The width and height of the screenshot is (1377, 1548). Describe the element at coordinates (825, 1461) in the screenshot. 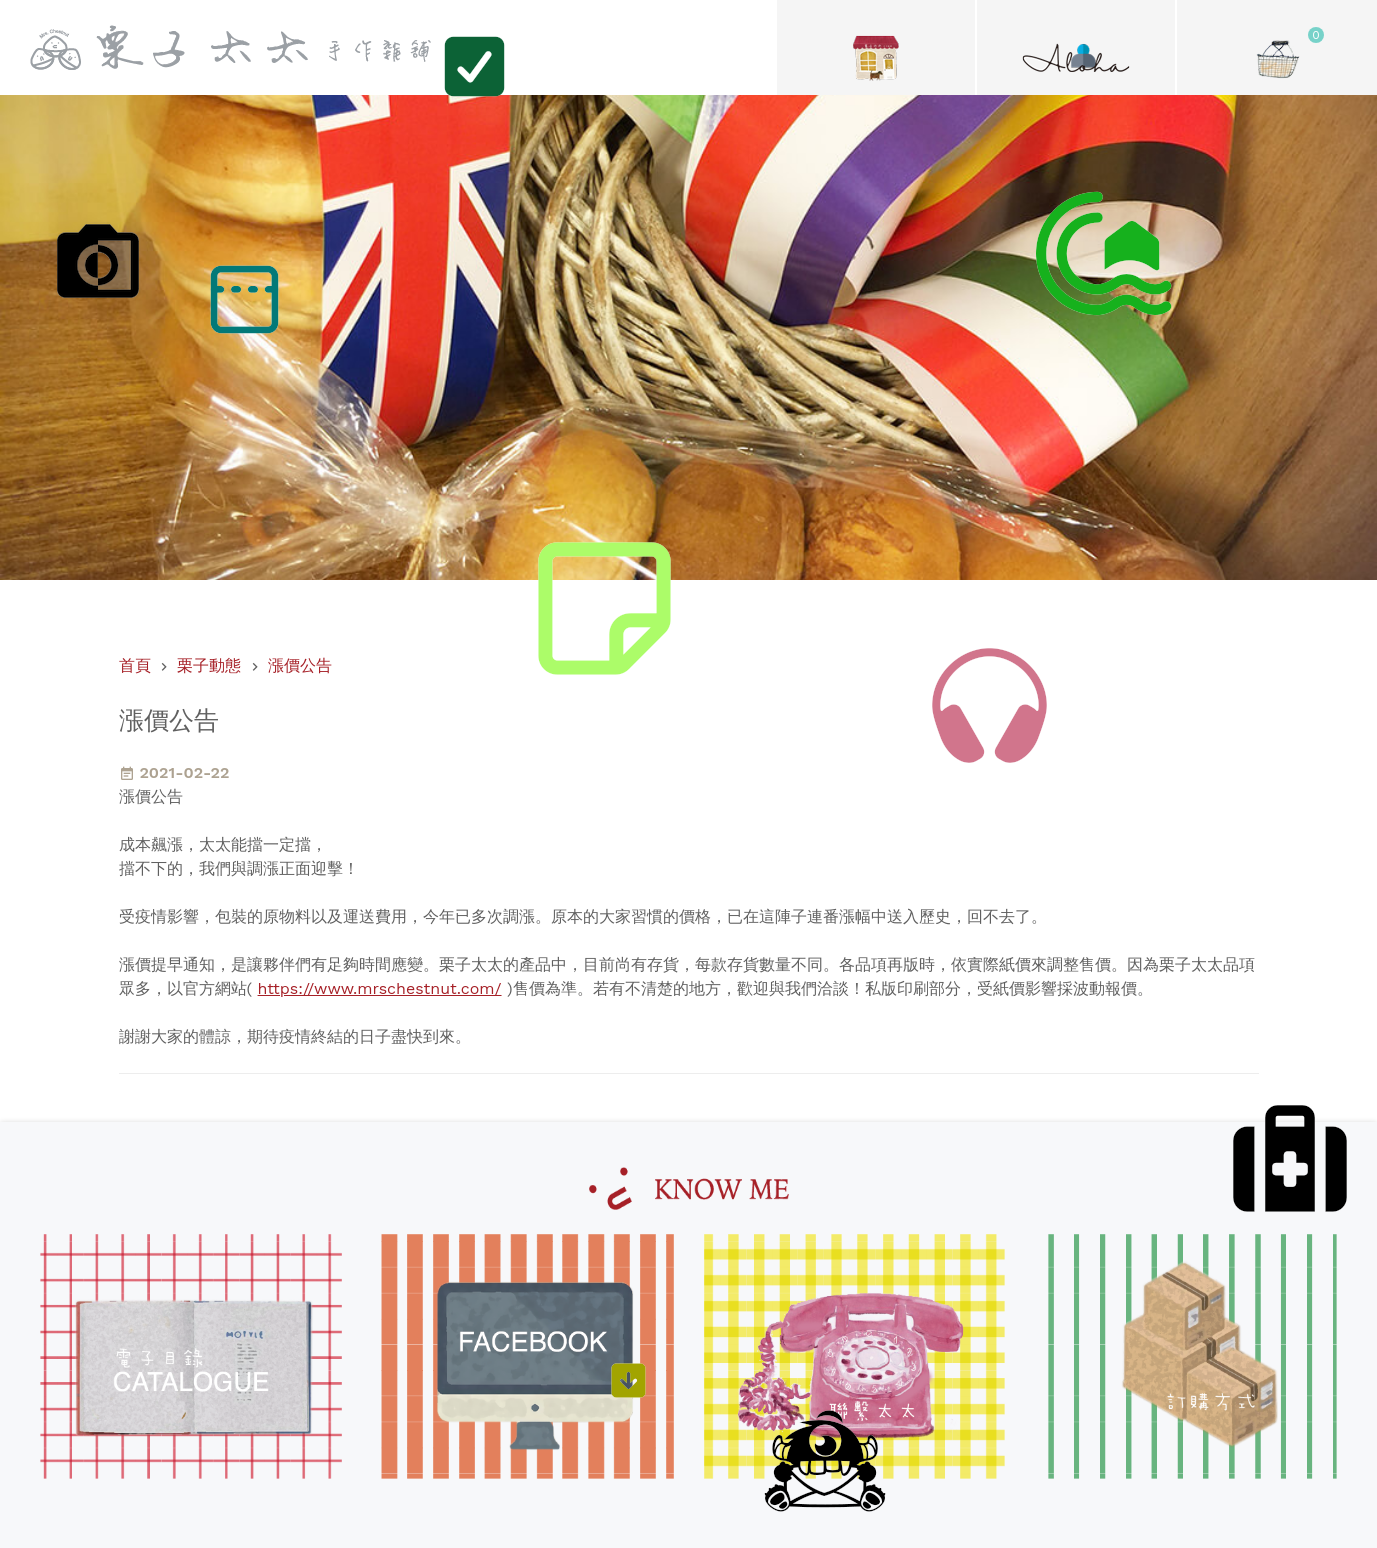

I see `optinmonster logo` at that location.